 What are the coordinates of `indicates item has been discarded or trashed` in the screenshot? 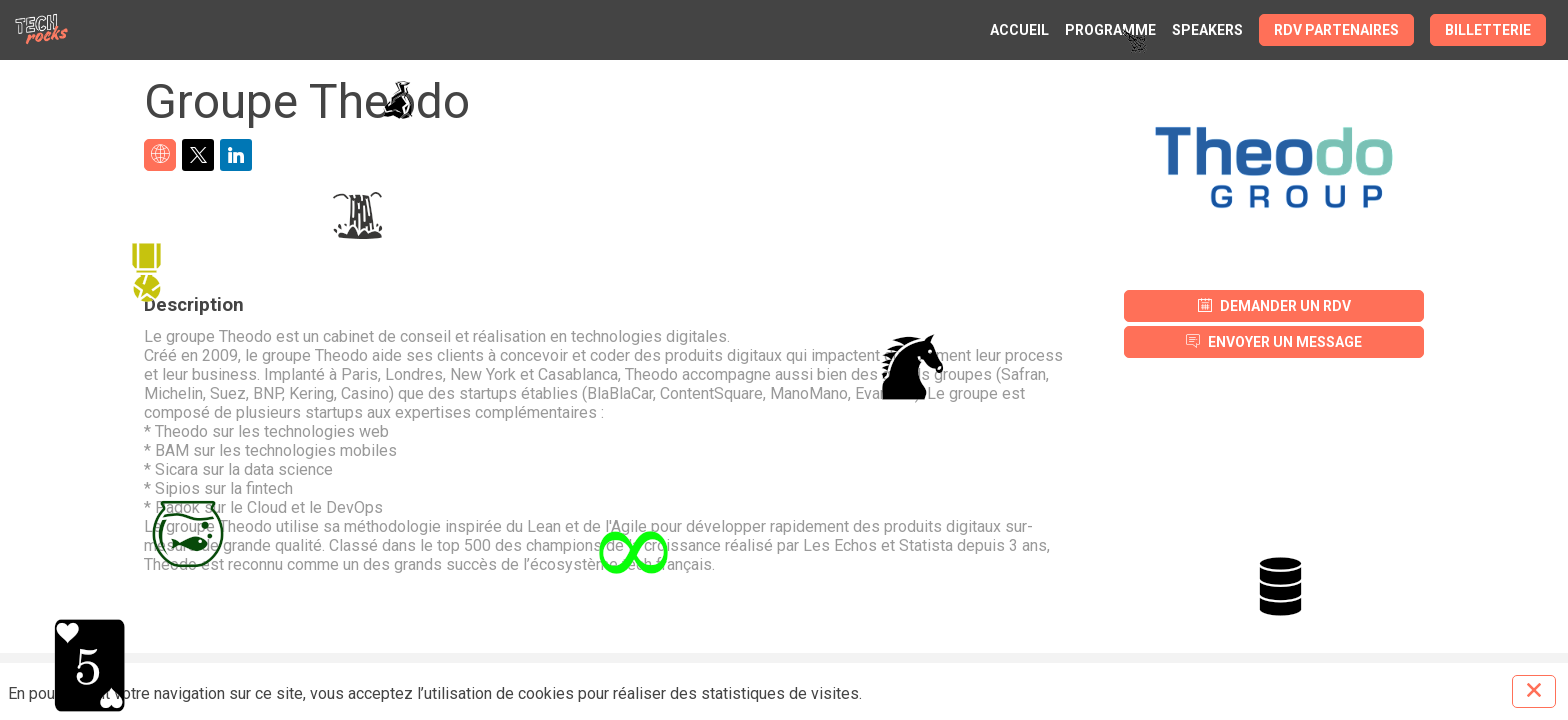 It's located at (398, 100).